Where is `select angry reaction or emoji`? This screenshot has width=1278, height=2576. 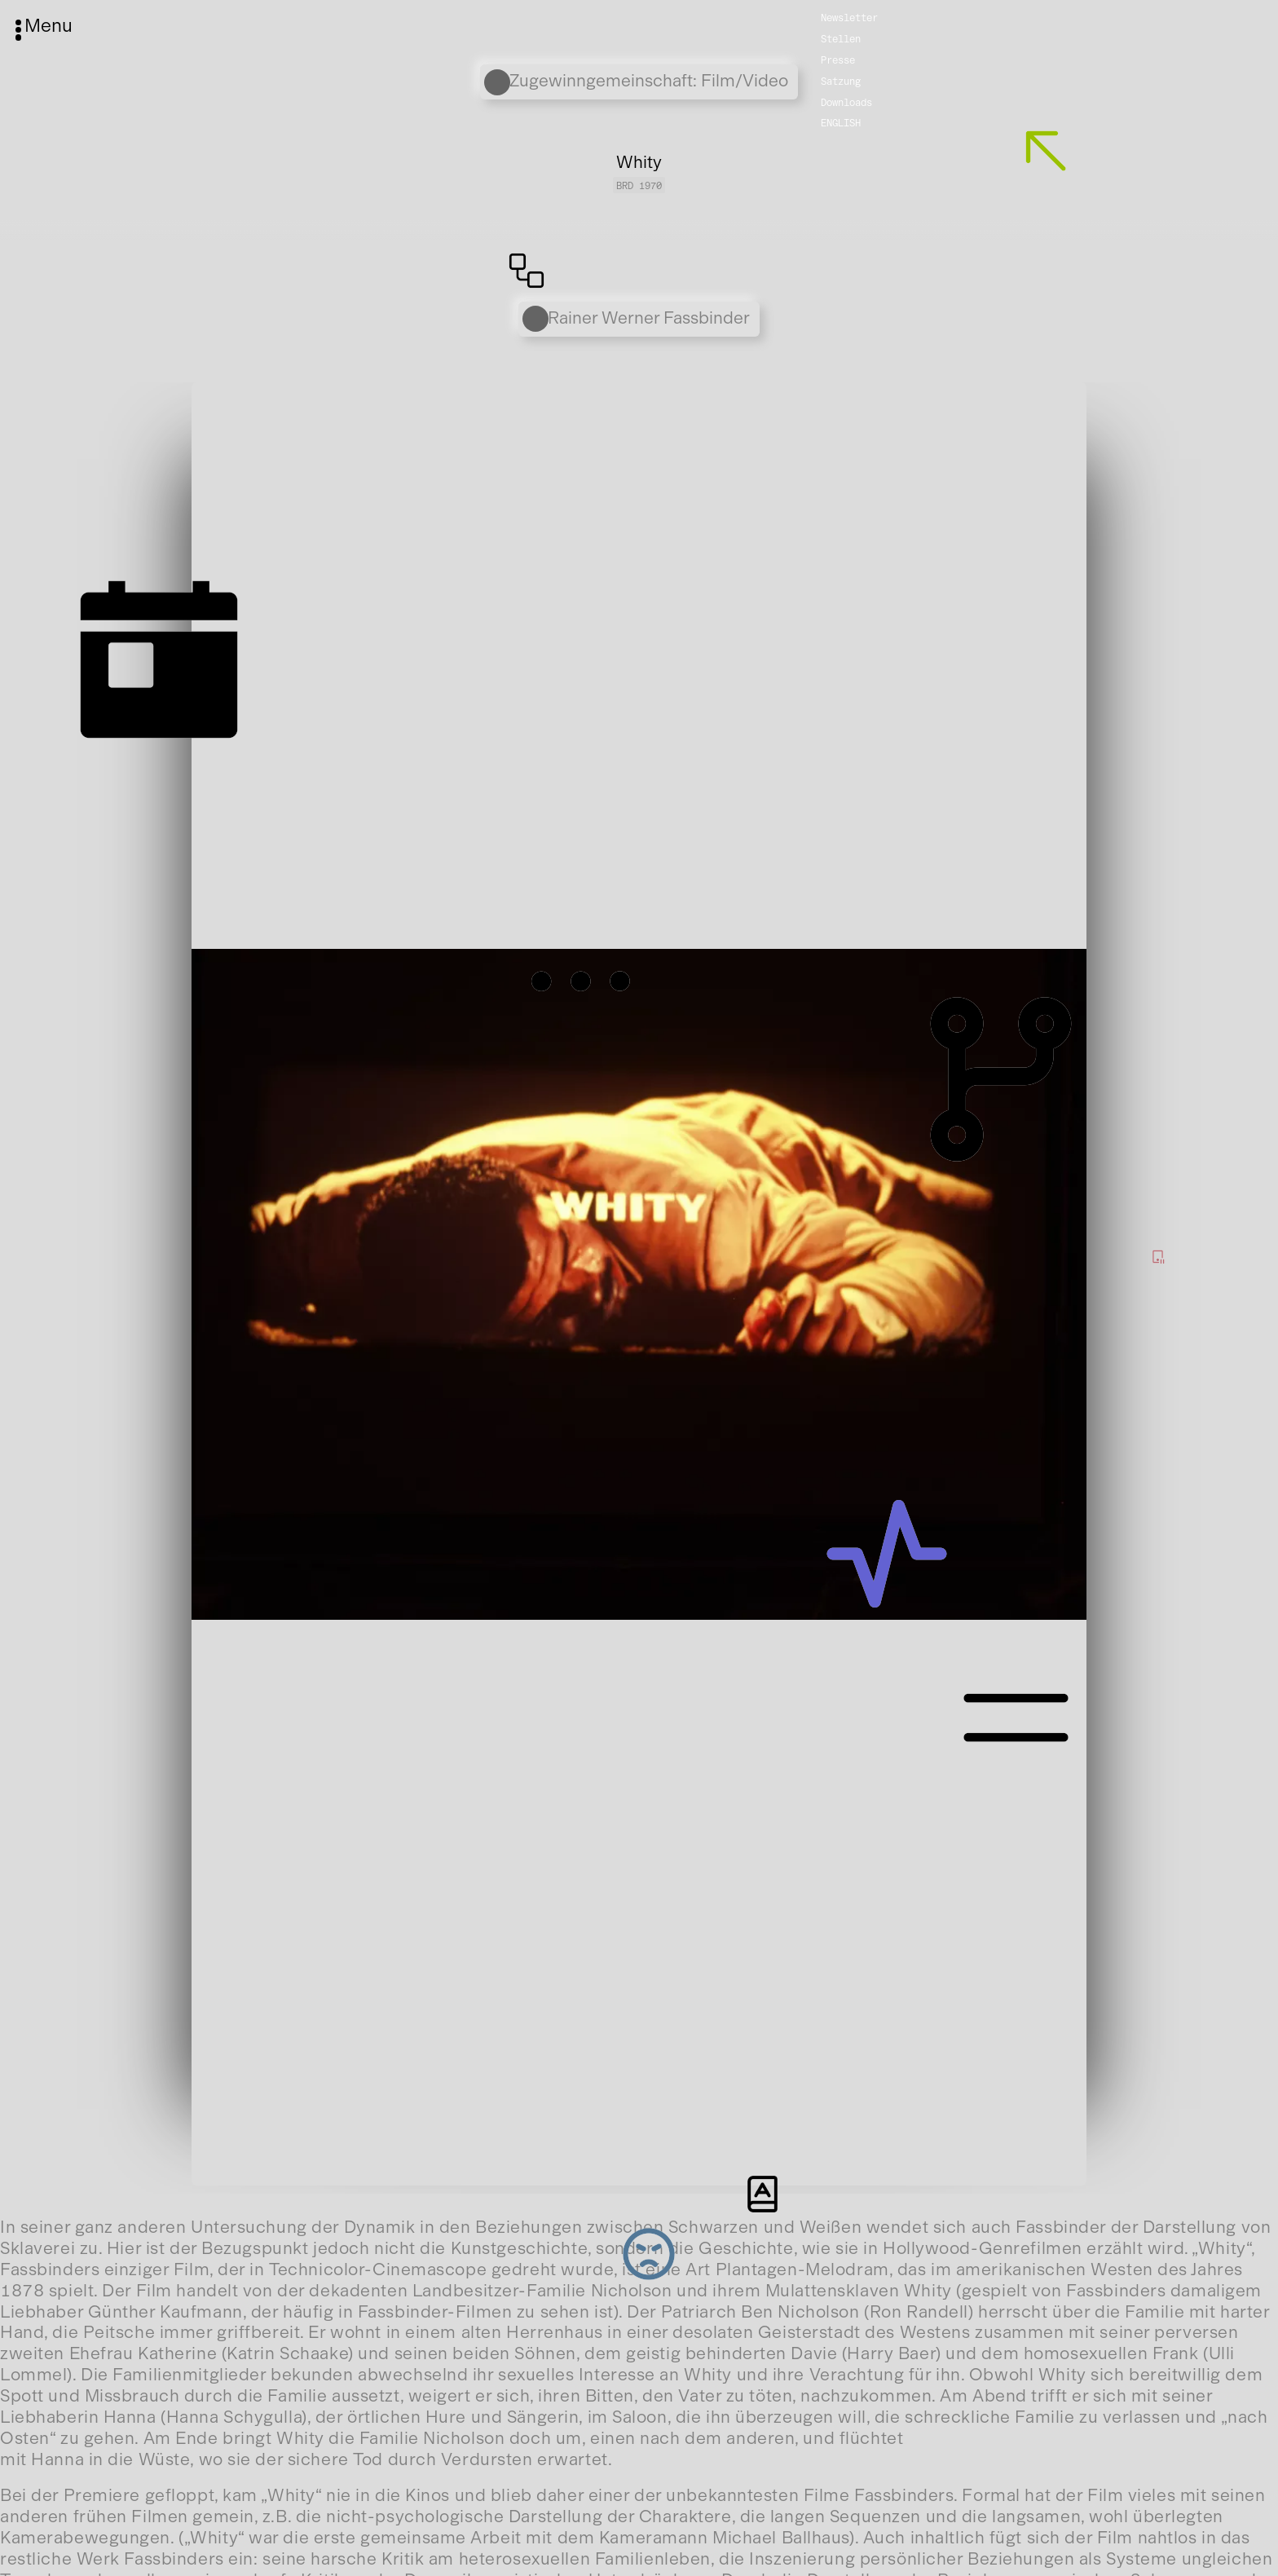 select angry reaction or emoji is located at coordinates (649, 2254).